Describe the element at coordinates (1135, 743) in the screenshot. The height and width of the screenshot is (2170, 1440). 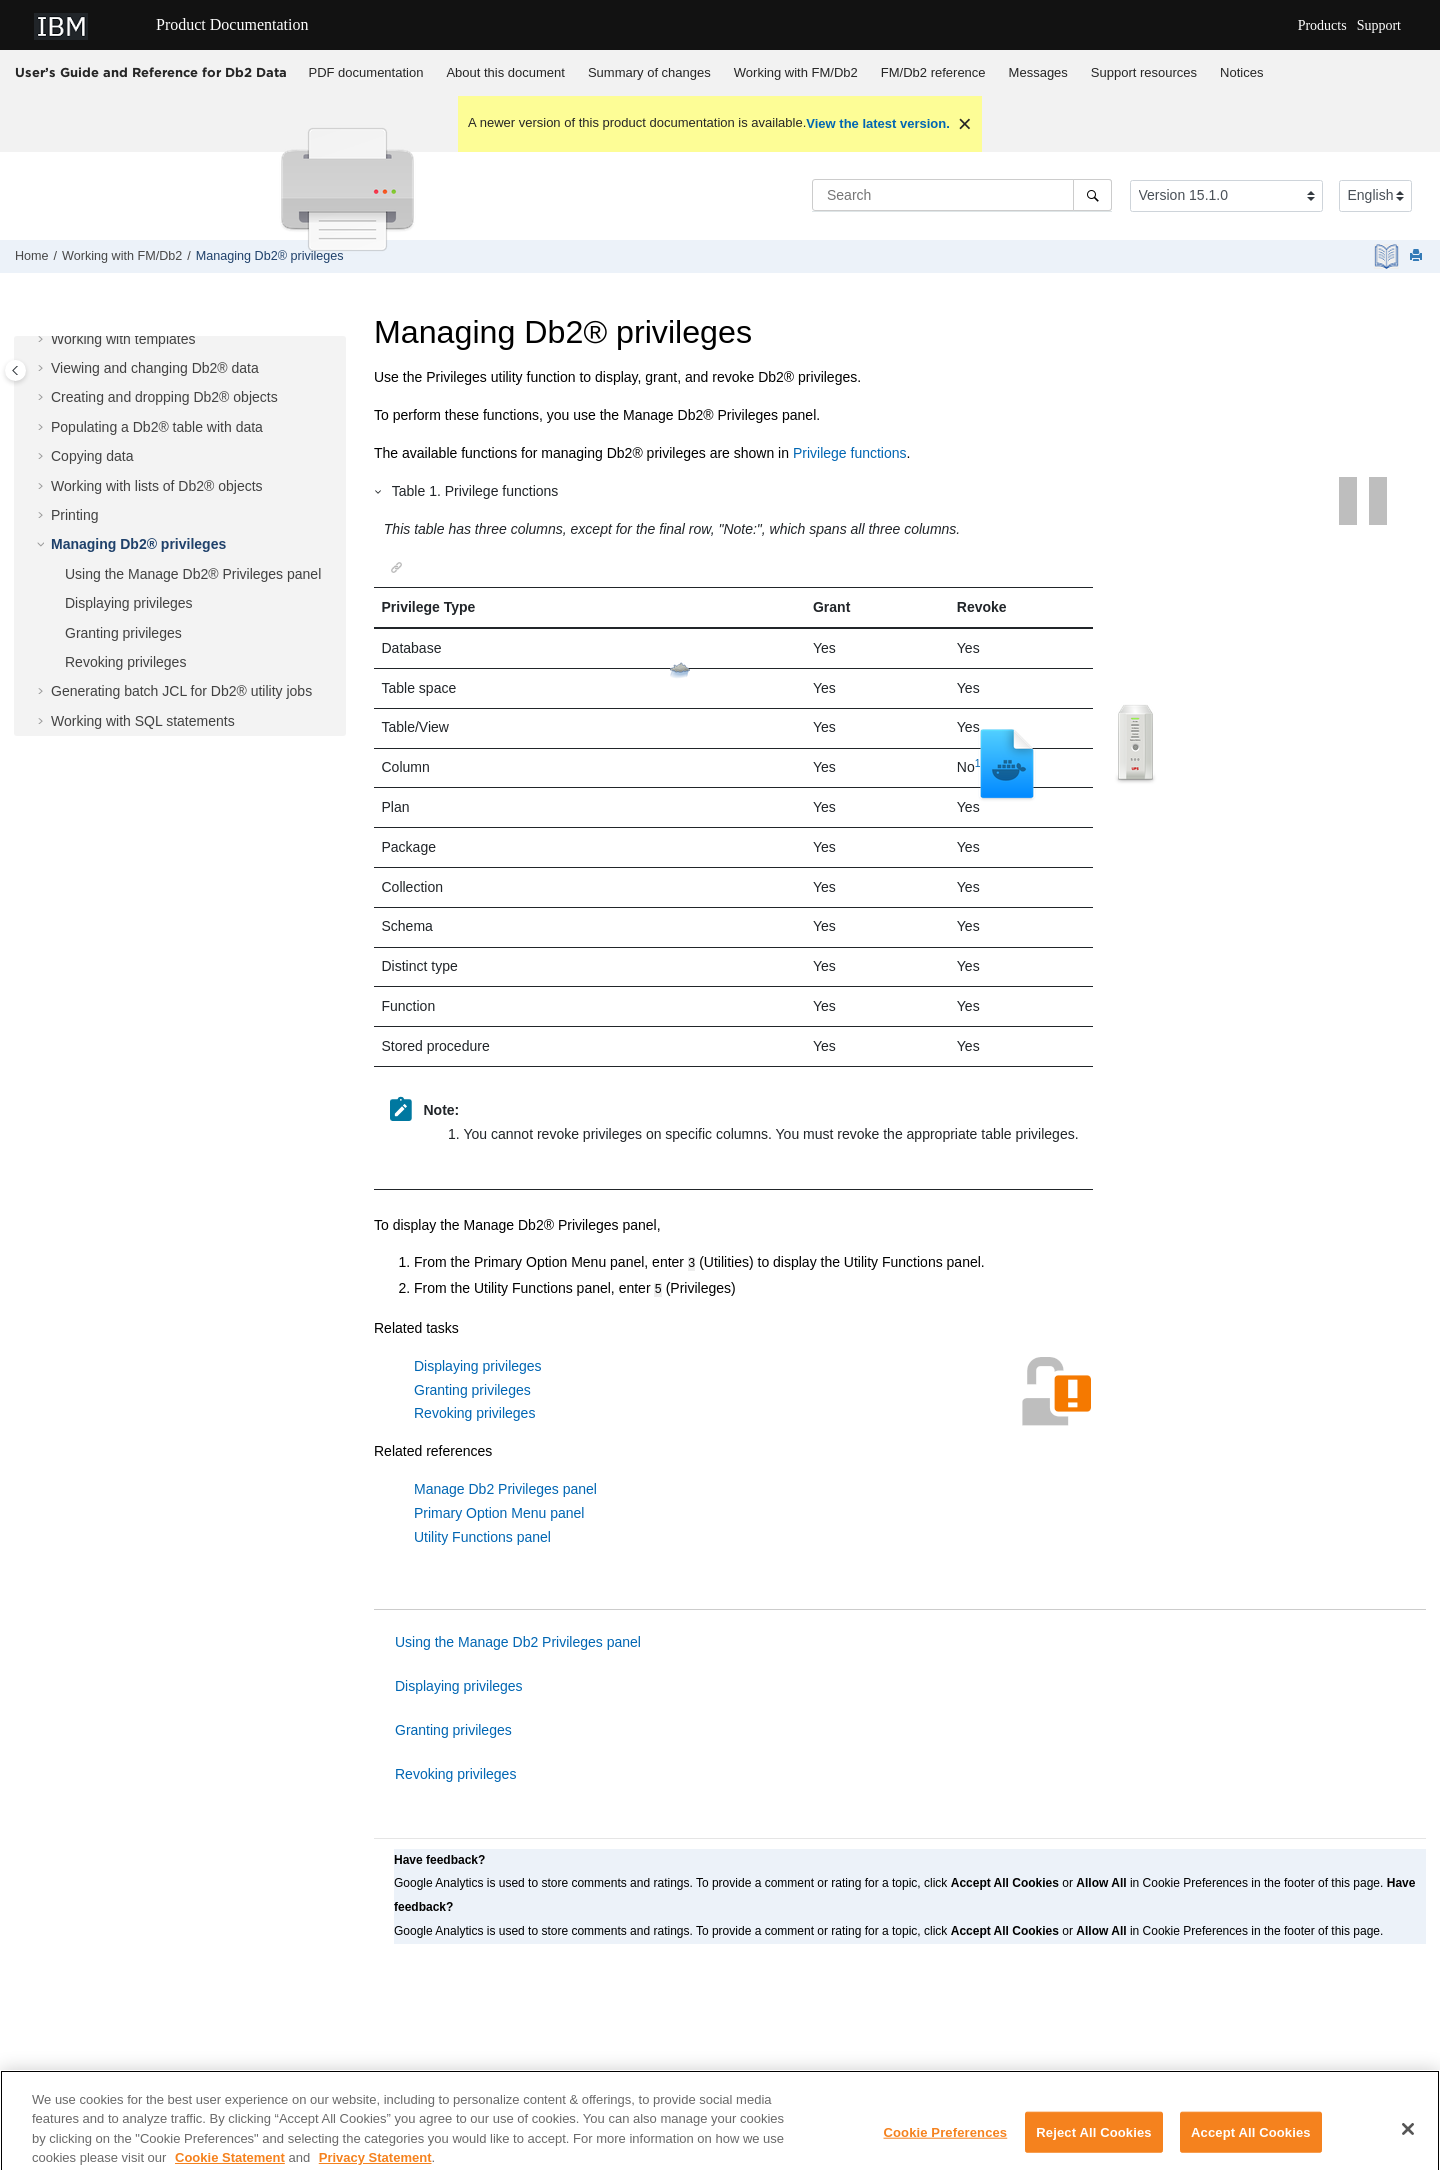
I see `indicates UPS battery backup device connected` at that location.